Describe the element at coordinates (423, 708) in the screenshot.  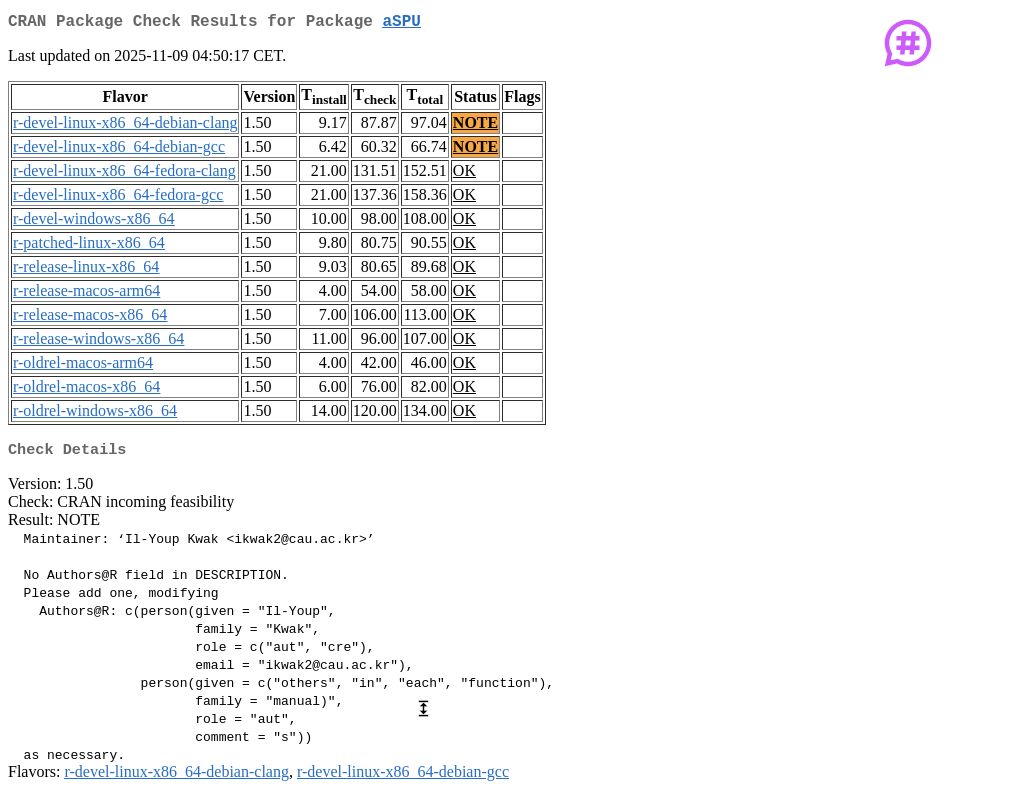
I see `expand content to full height` at that location.